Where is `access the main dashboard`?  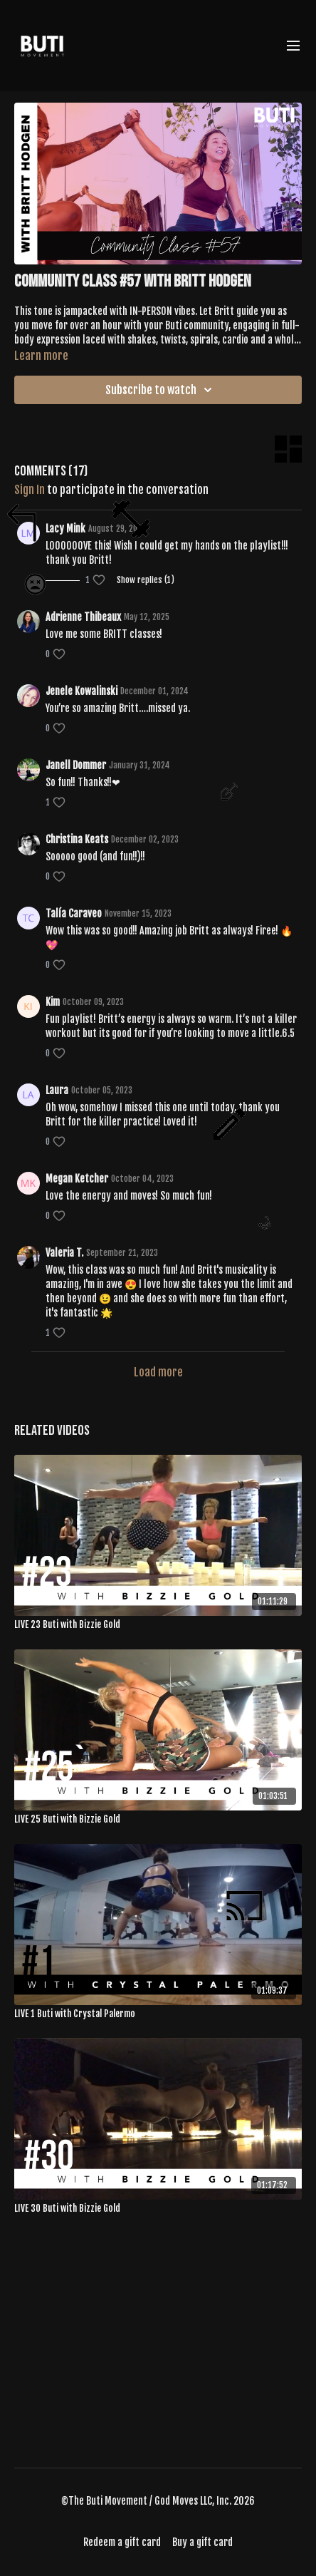
access the main dashboard is located at coordinates (288, 449).